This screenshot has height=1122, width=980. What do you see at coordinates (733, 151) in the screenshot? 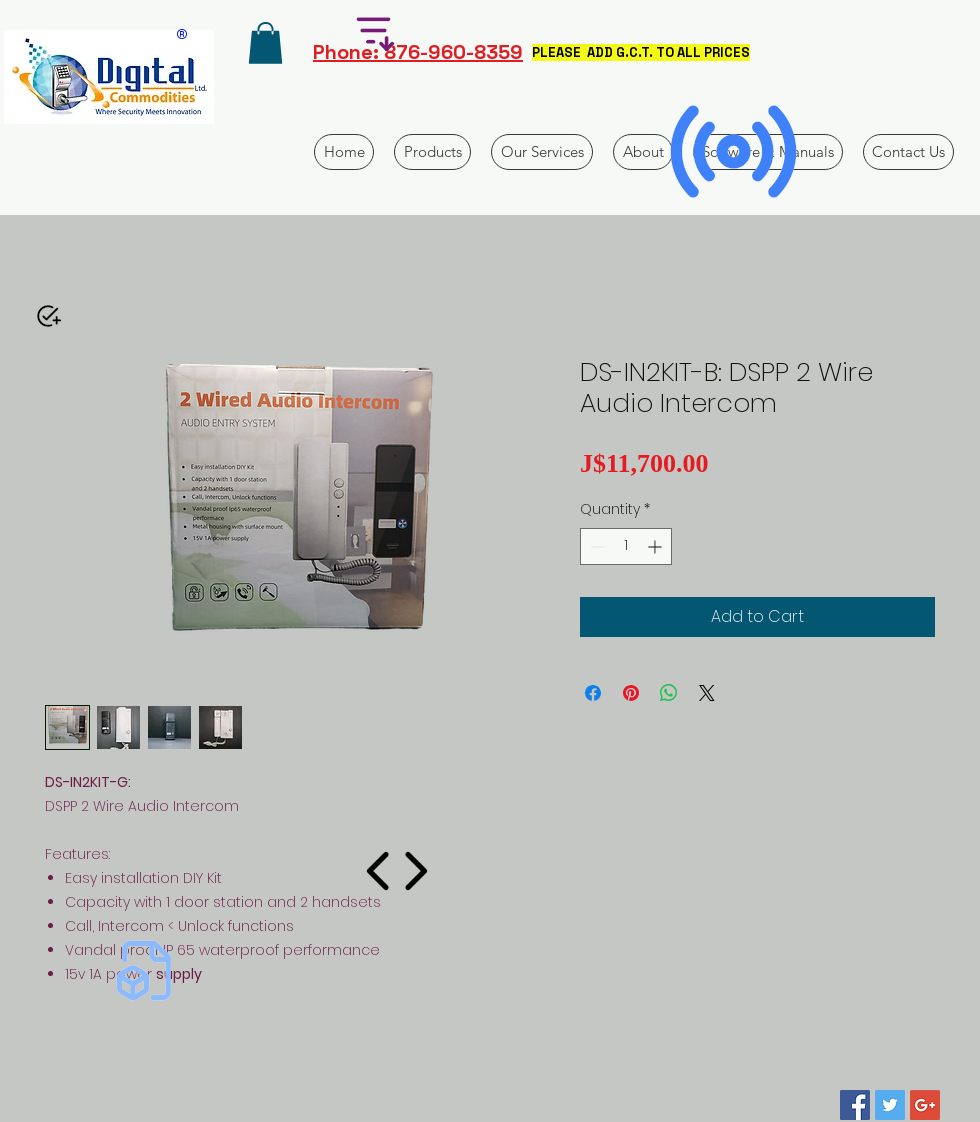
I see `access radio or audio streaming` at bounding box center [733, 151].